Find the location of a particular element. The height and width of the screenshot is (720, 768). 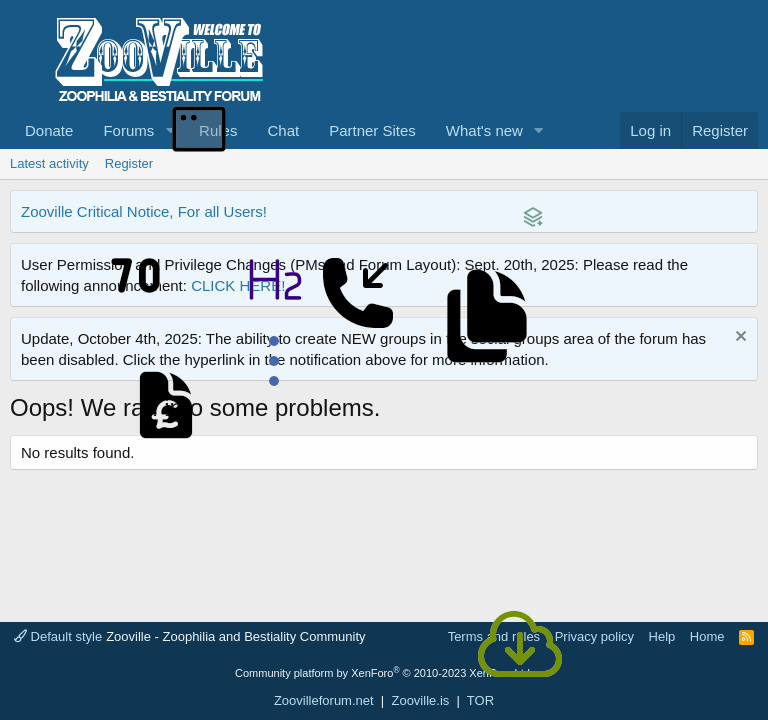

open more options menu is located at coordinates (274, 361).